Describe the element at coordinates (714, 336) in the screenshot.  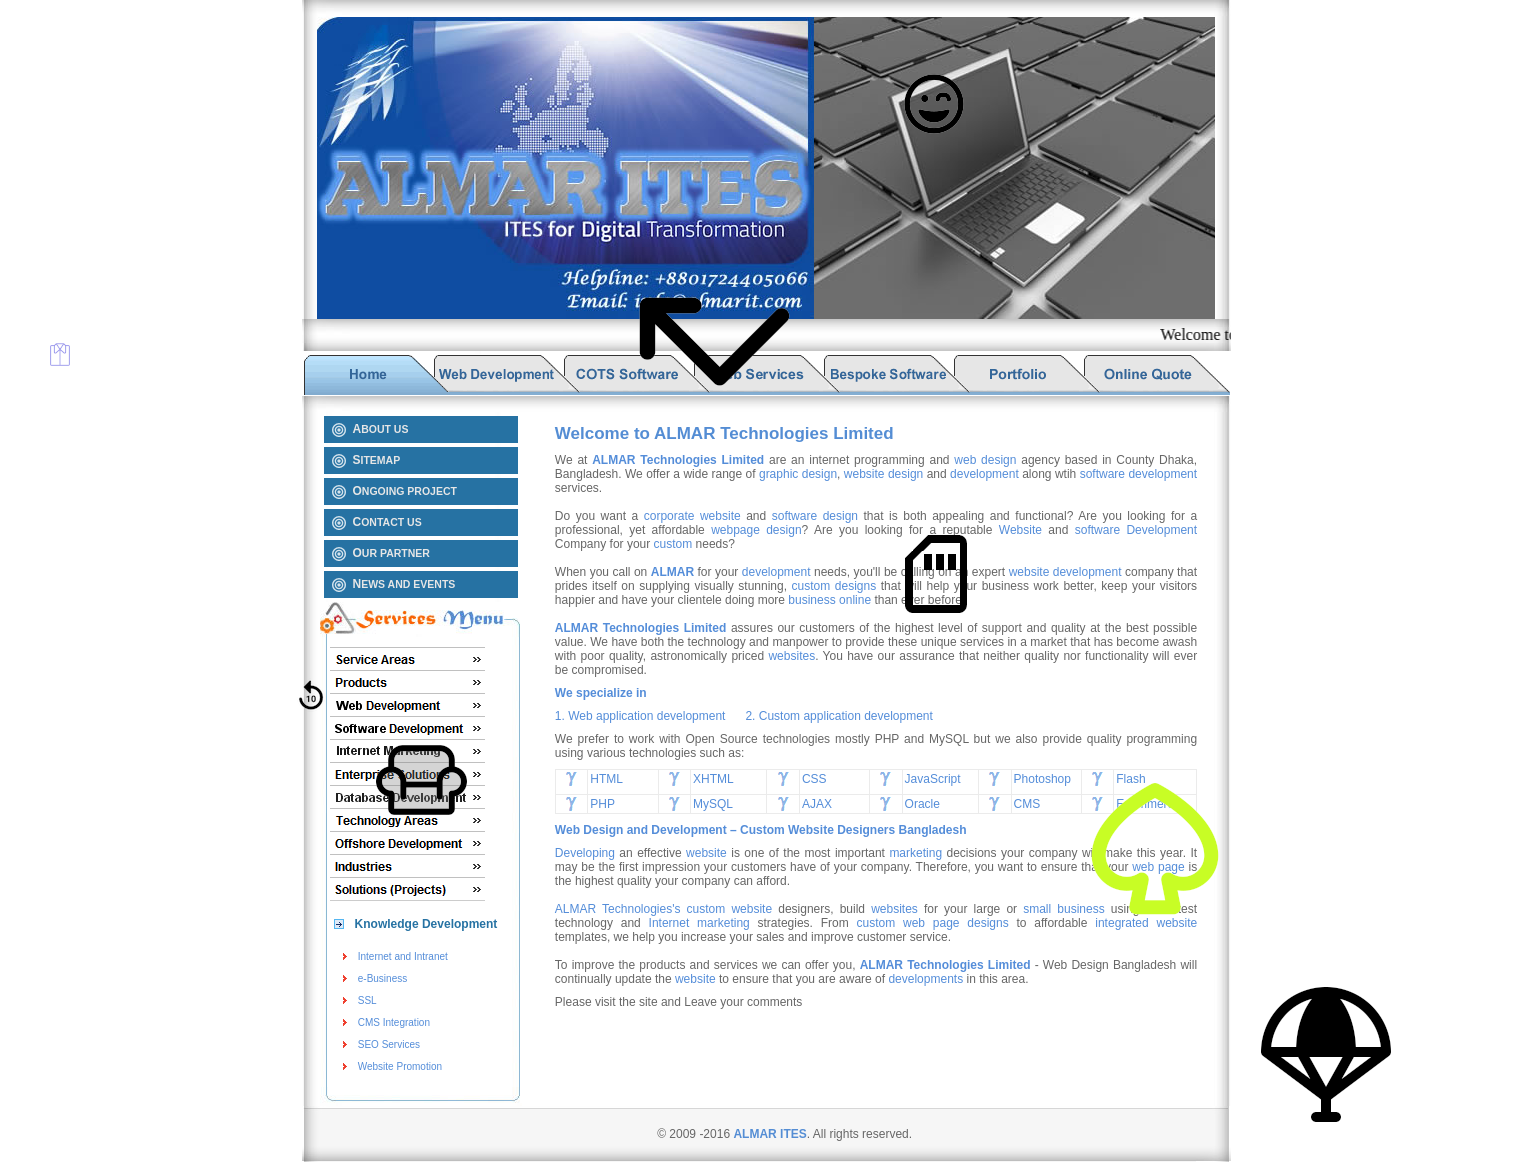
I see `go back to previous step` at that location.